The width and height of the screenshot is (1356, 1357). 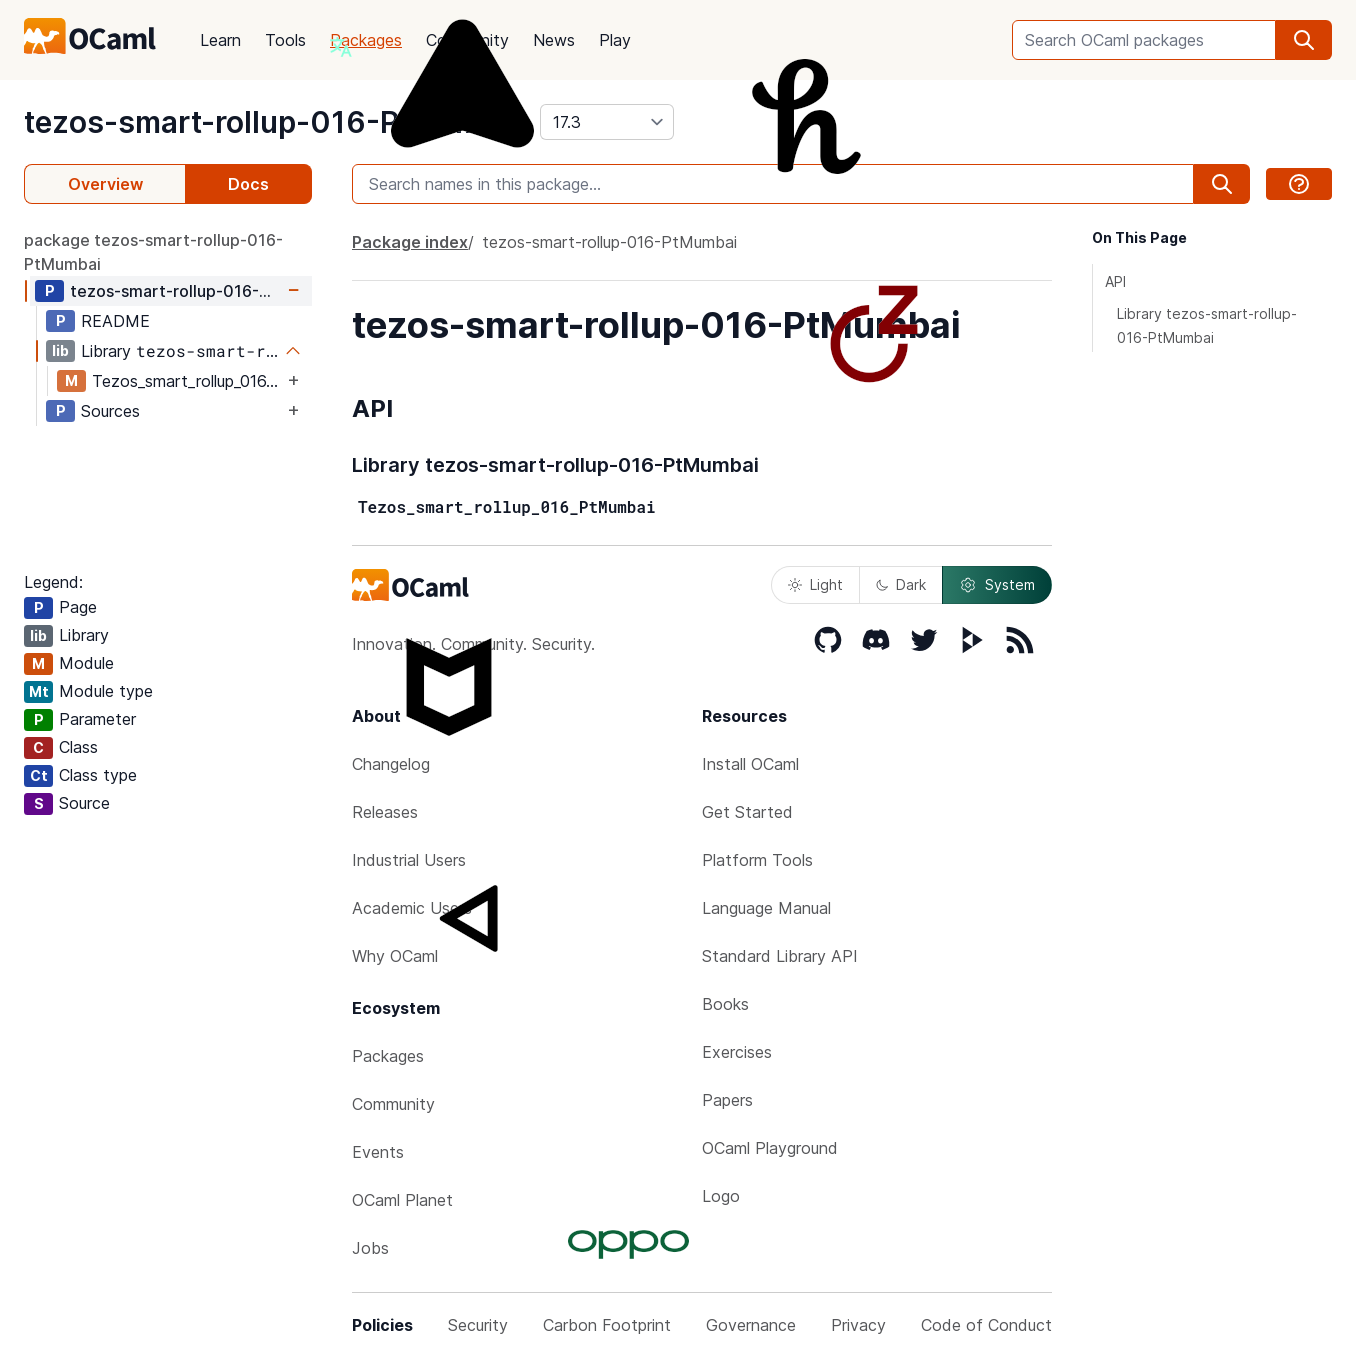 I want to click on spaceship brand logo, so click(x=462, y=83).